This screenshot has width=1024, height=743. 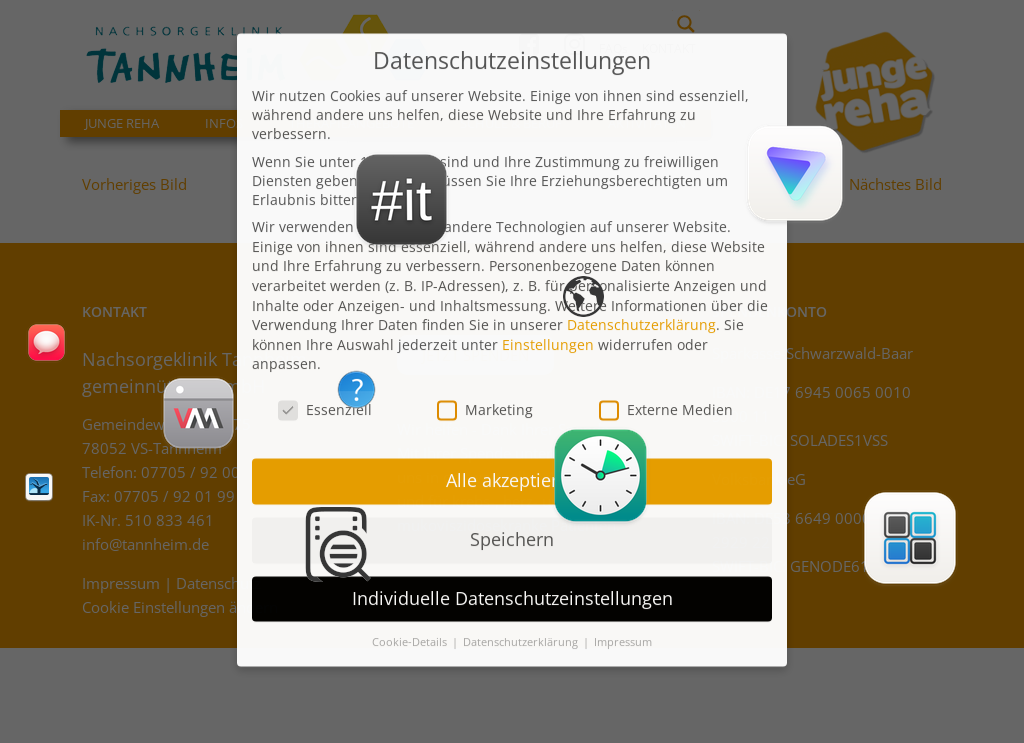 I want to click on access software sources and repository settings, so click(x=583, y=296).